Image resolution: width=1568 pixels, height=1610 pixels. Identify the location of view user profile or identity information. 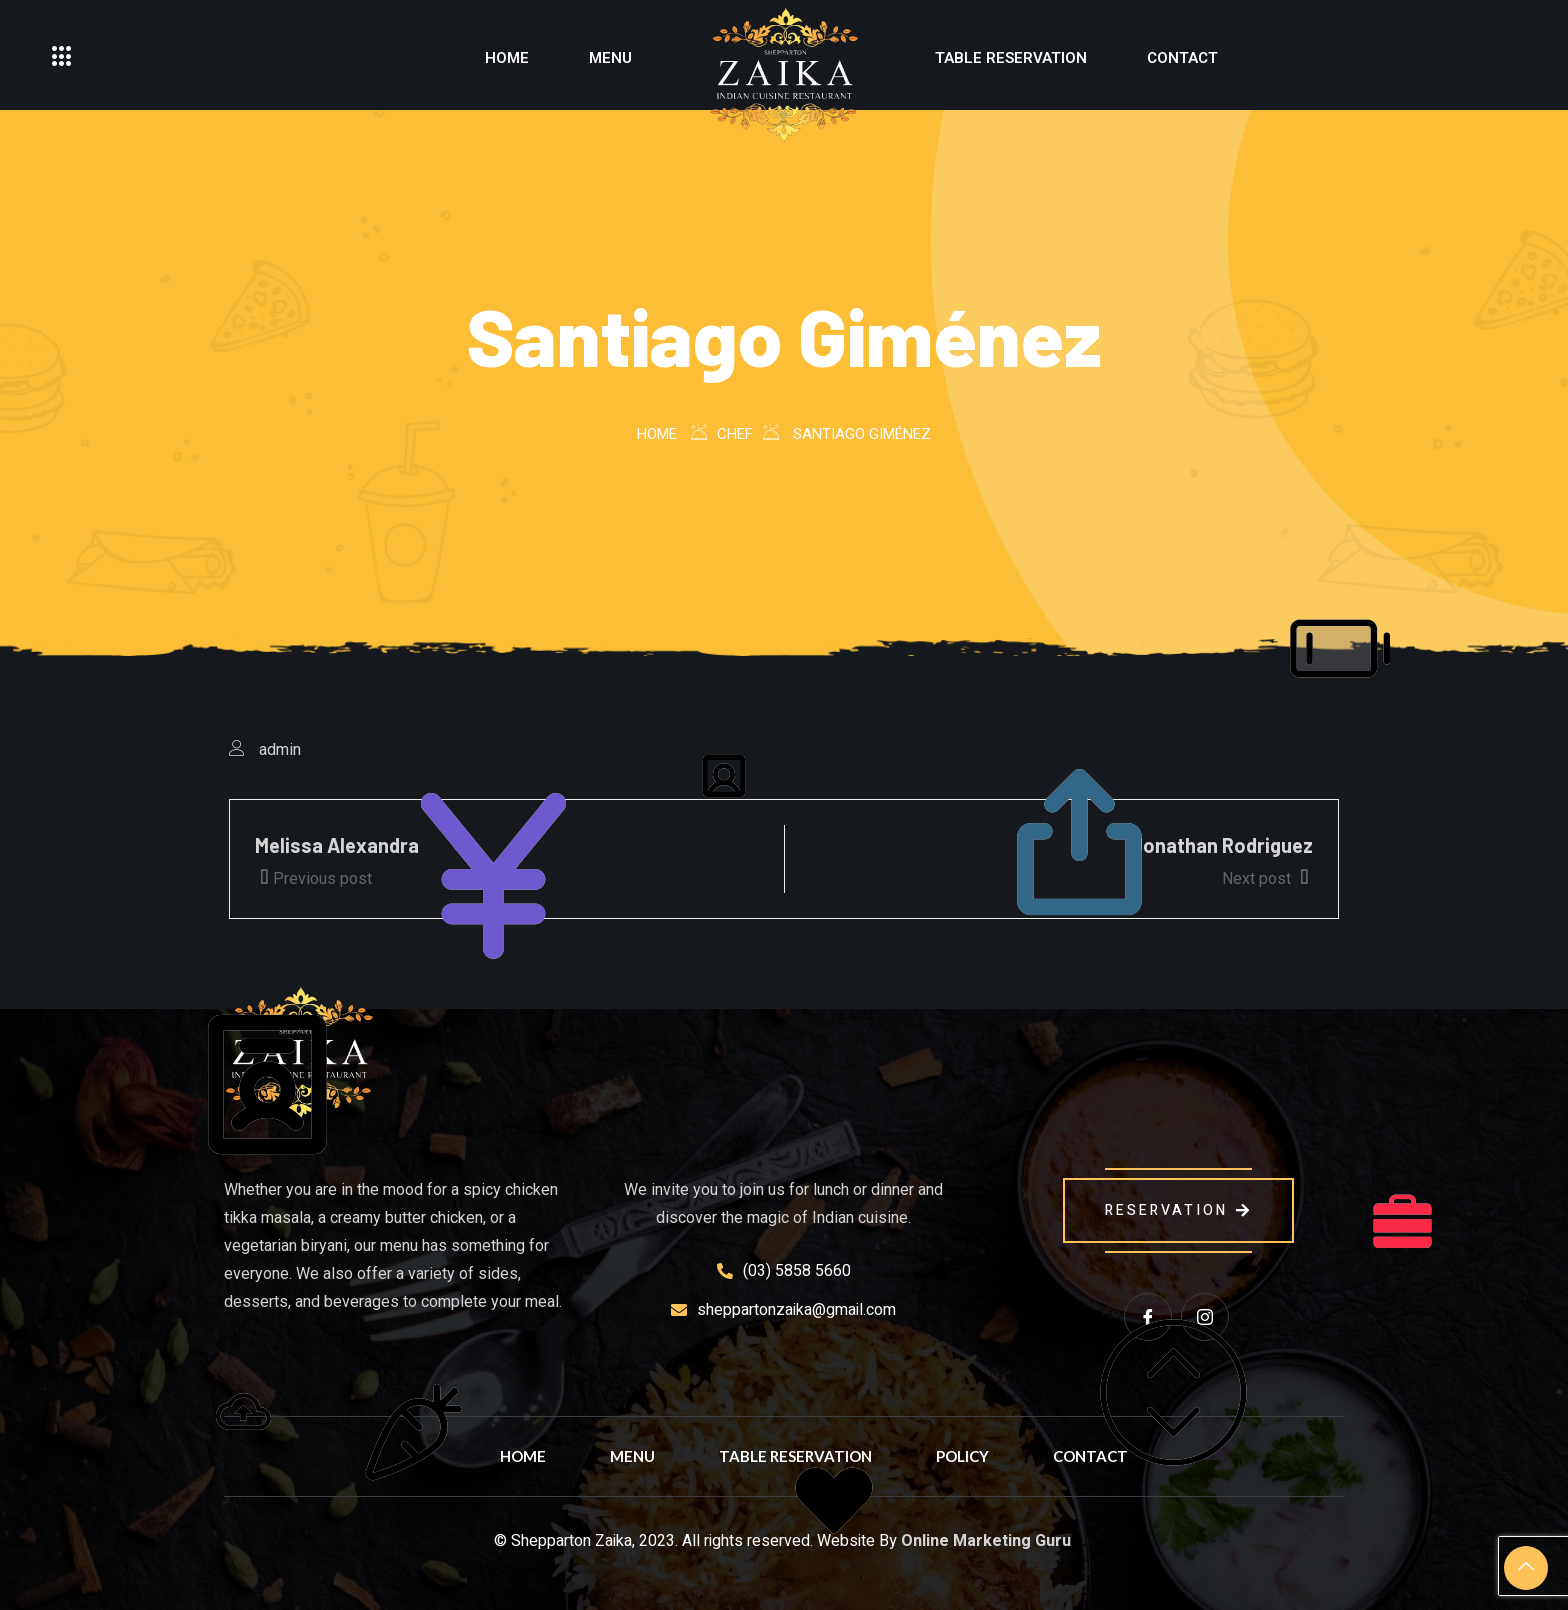
(267, 1084).